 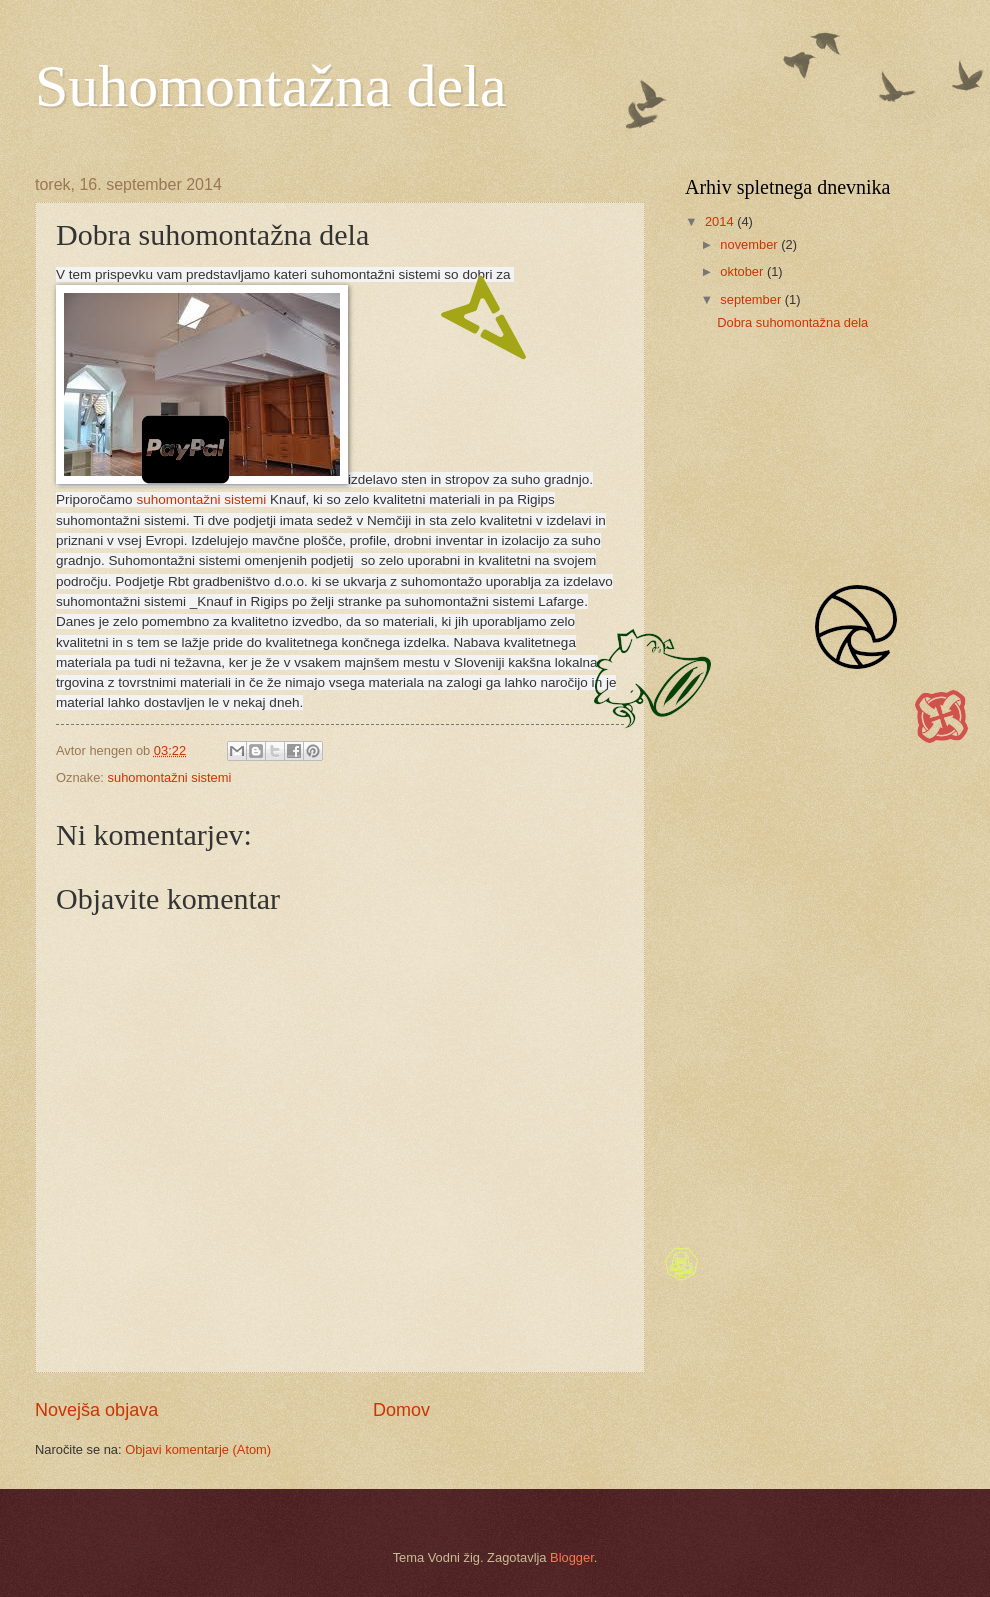 I want to click on open the Breaker podcast app, so click(x=856, y=627).